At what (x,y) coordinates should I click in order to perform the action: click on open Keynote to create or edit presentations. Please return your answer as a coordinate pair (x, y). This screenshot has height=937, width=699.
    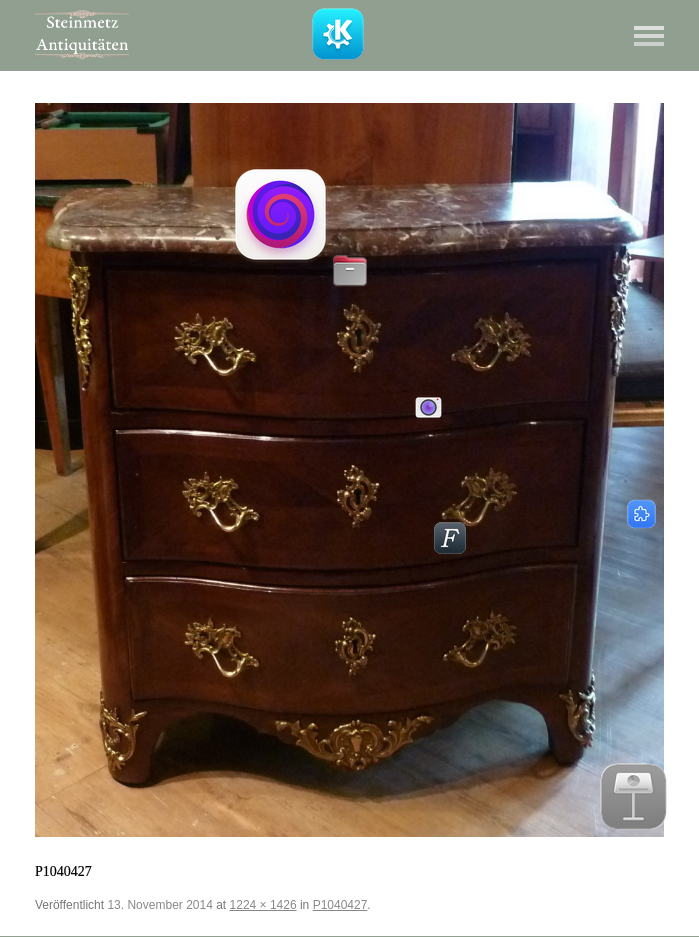
    Looking at the image, I should click on (633, 796).